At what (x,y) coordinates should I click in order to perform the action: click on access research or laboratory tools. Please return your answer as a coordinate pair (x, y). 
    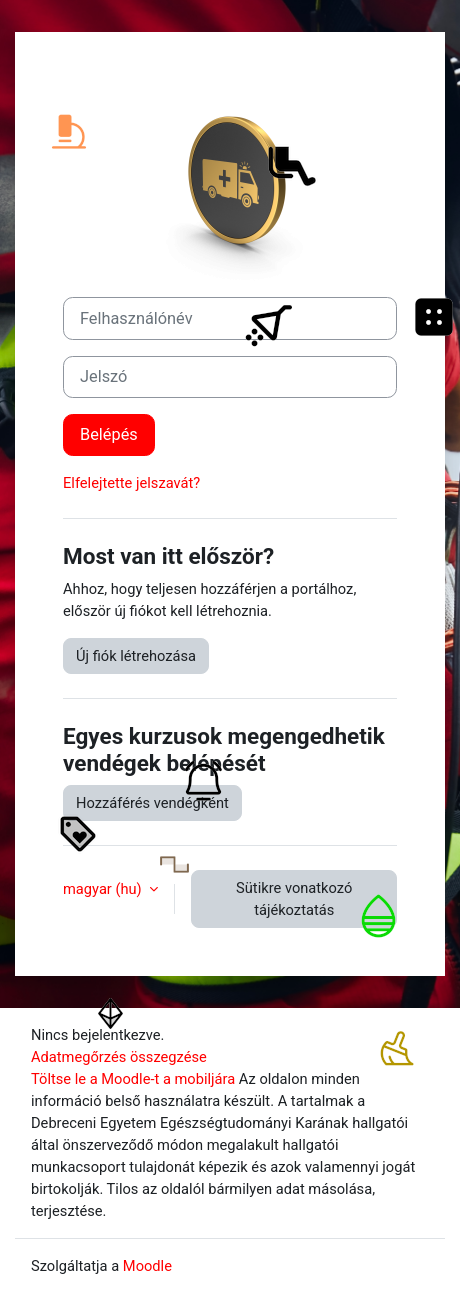
    Looking at the image, I should click on (69, 133).